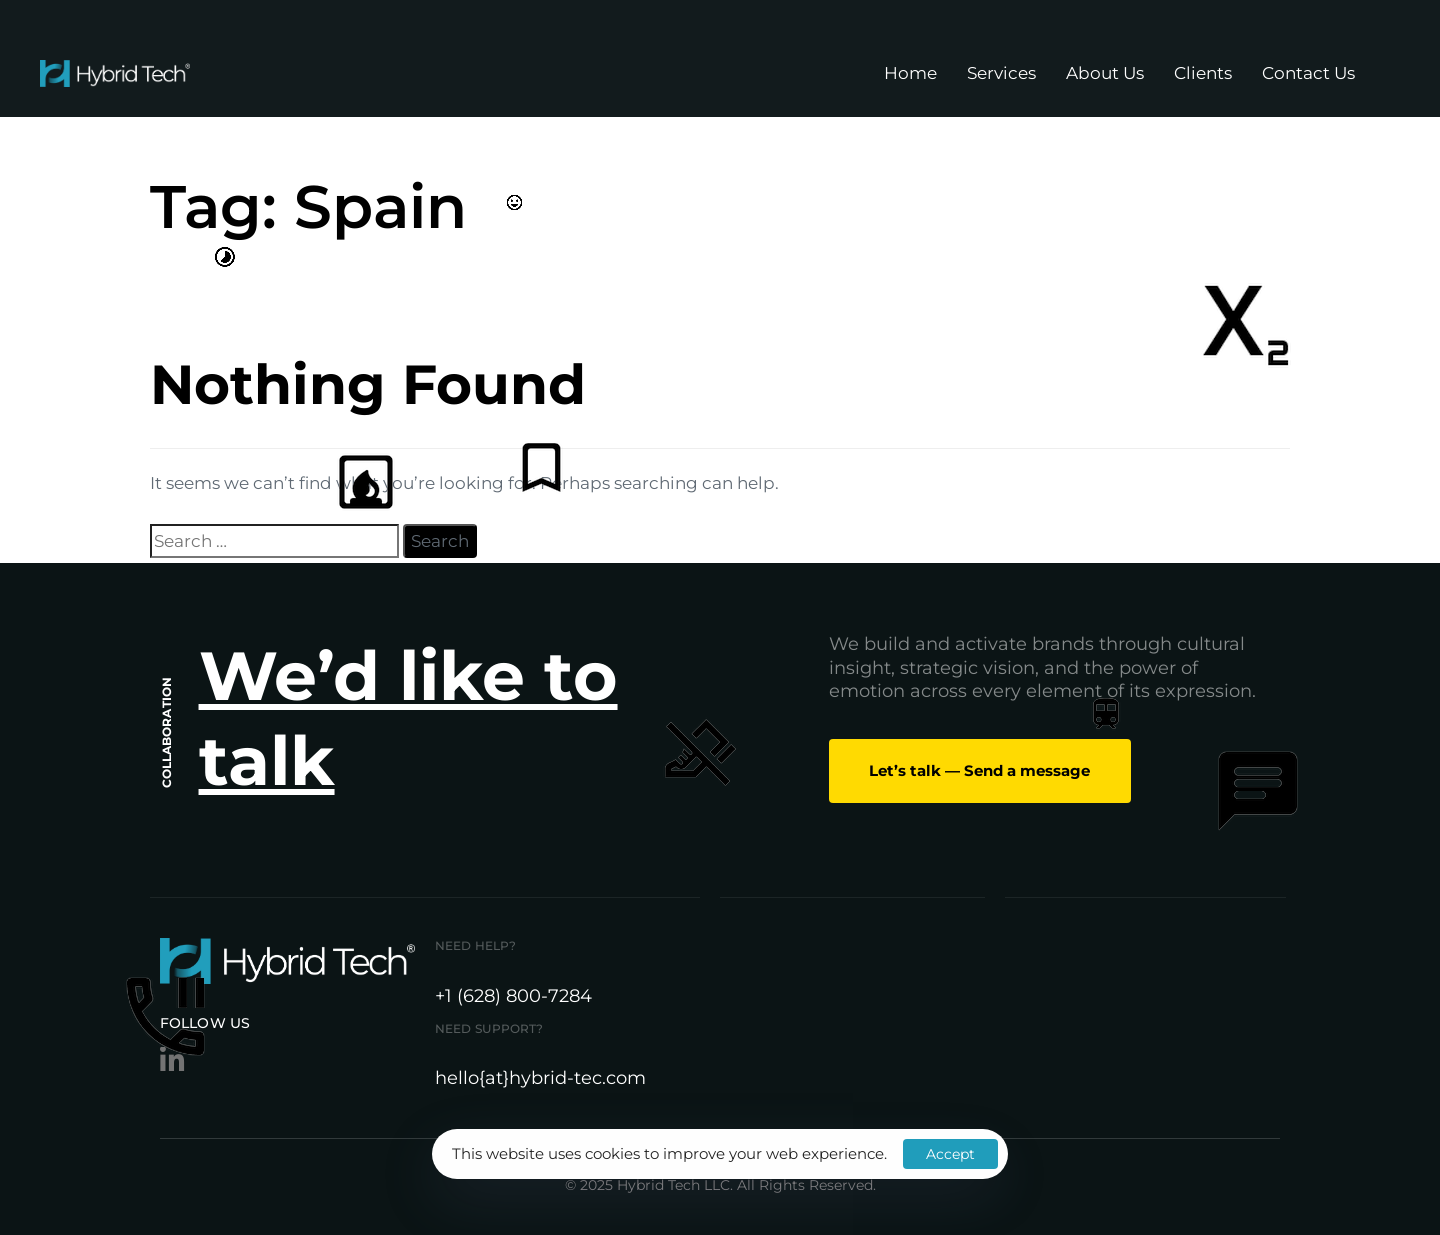  Describe the element at coordinates (366, 482) in the screenshot. I see `access fireplace or heating controls` at that location.